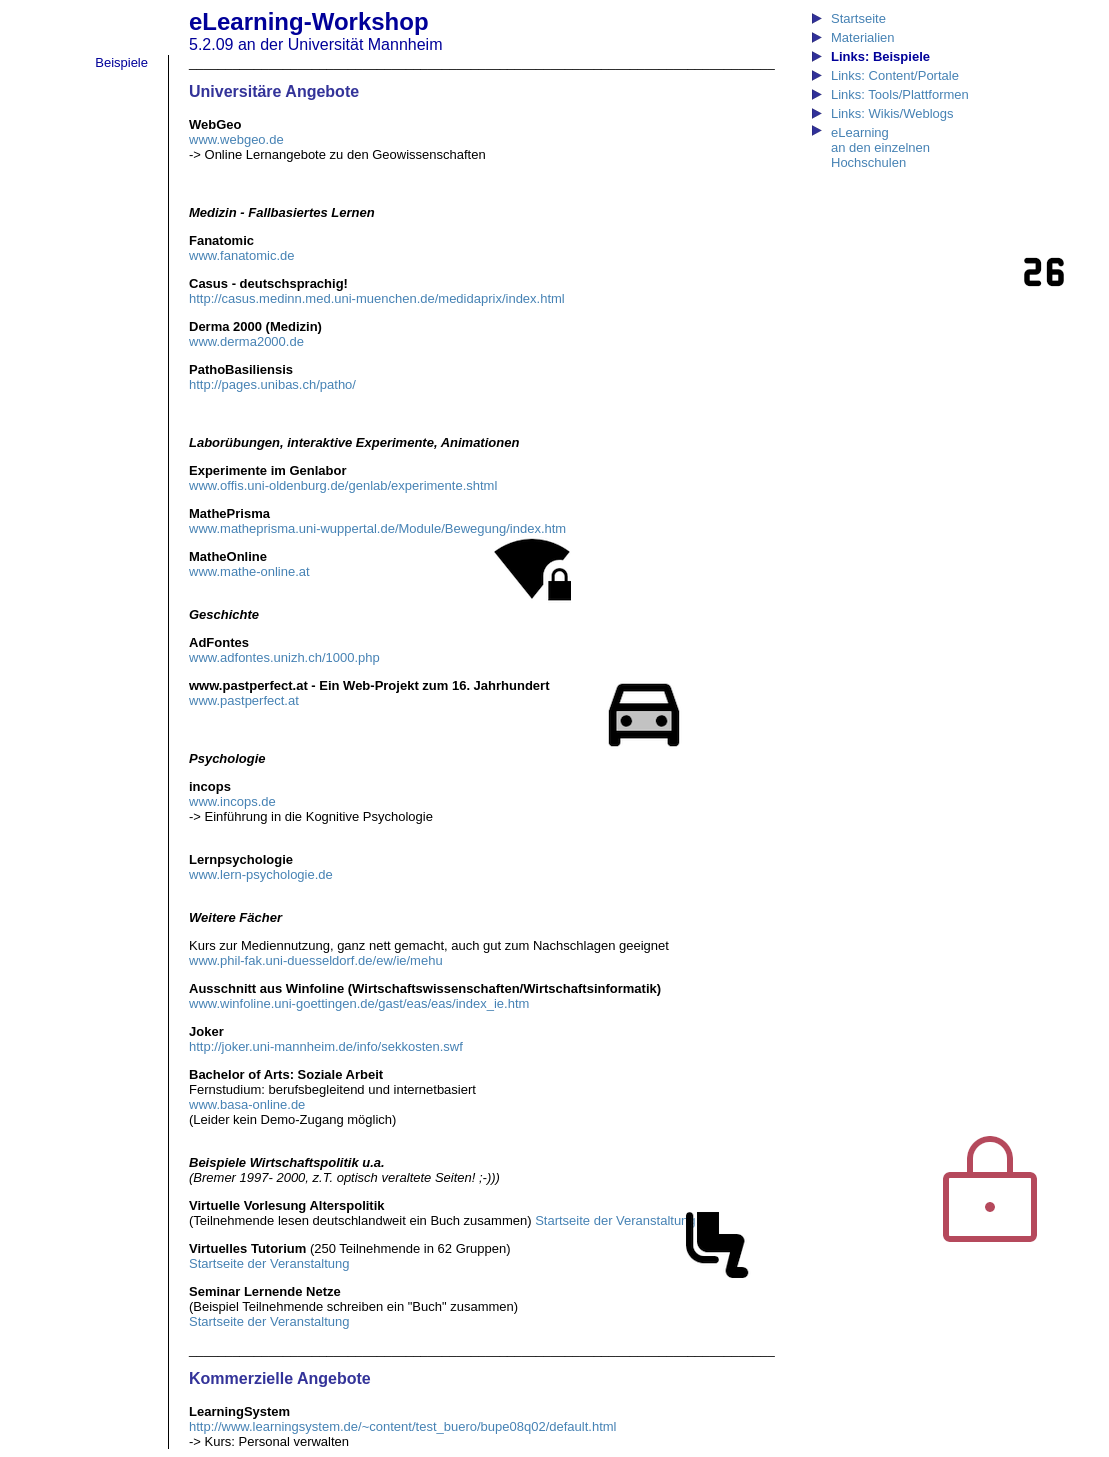 The height and width of the screenshot is (1457, 1109). What do you see at coordinates (990, 1195) in the screenshot?
I see `indicates a locked or secured item` at bounding box center [990, 1195].